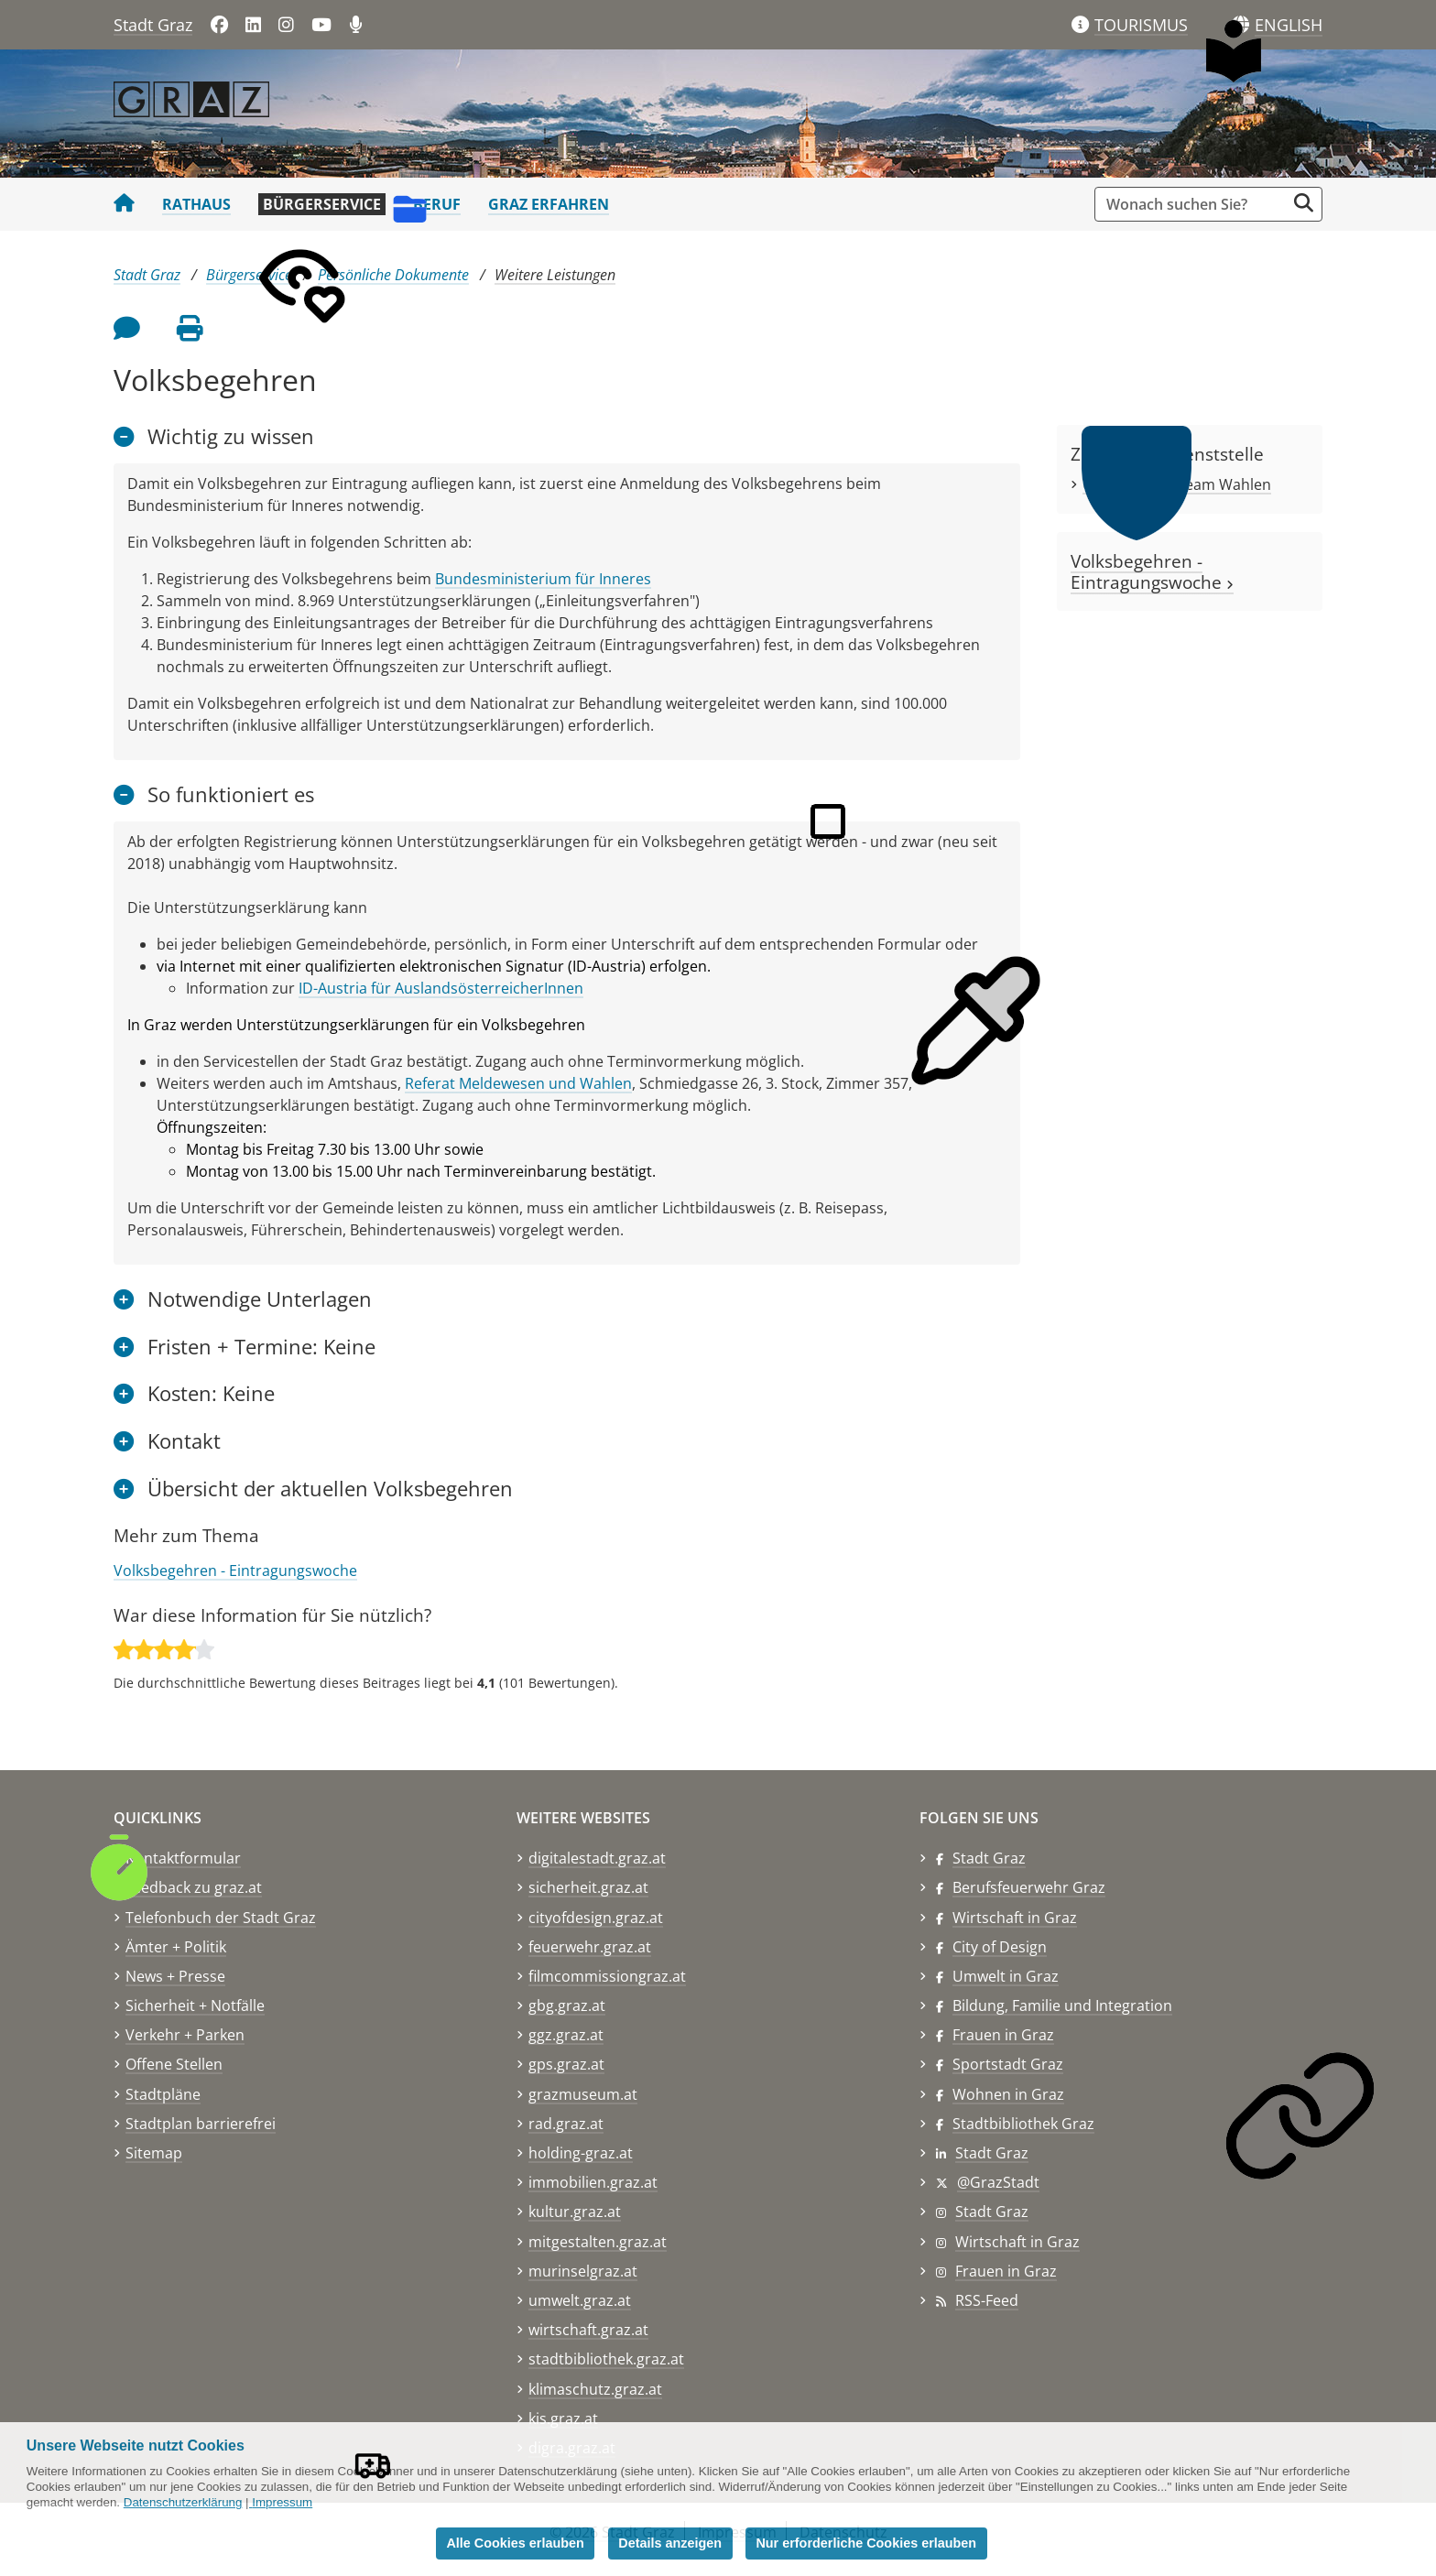 The image size is (1436, 2576). What do you see at coordinates (372, 2464) in the screenshot?
I see `access emergency medical services` at bounding box center [372, 2464].